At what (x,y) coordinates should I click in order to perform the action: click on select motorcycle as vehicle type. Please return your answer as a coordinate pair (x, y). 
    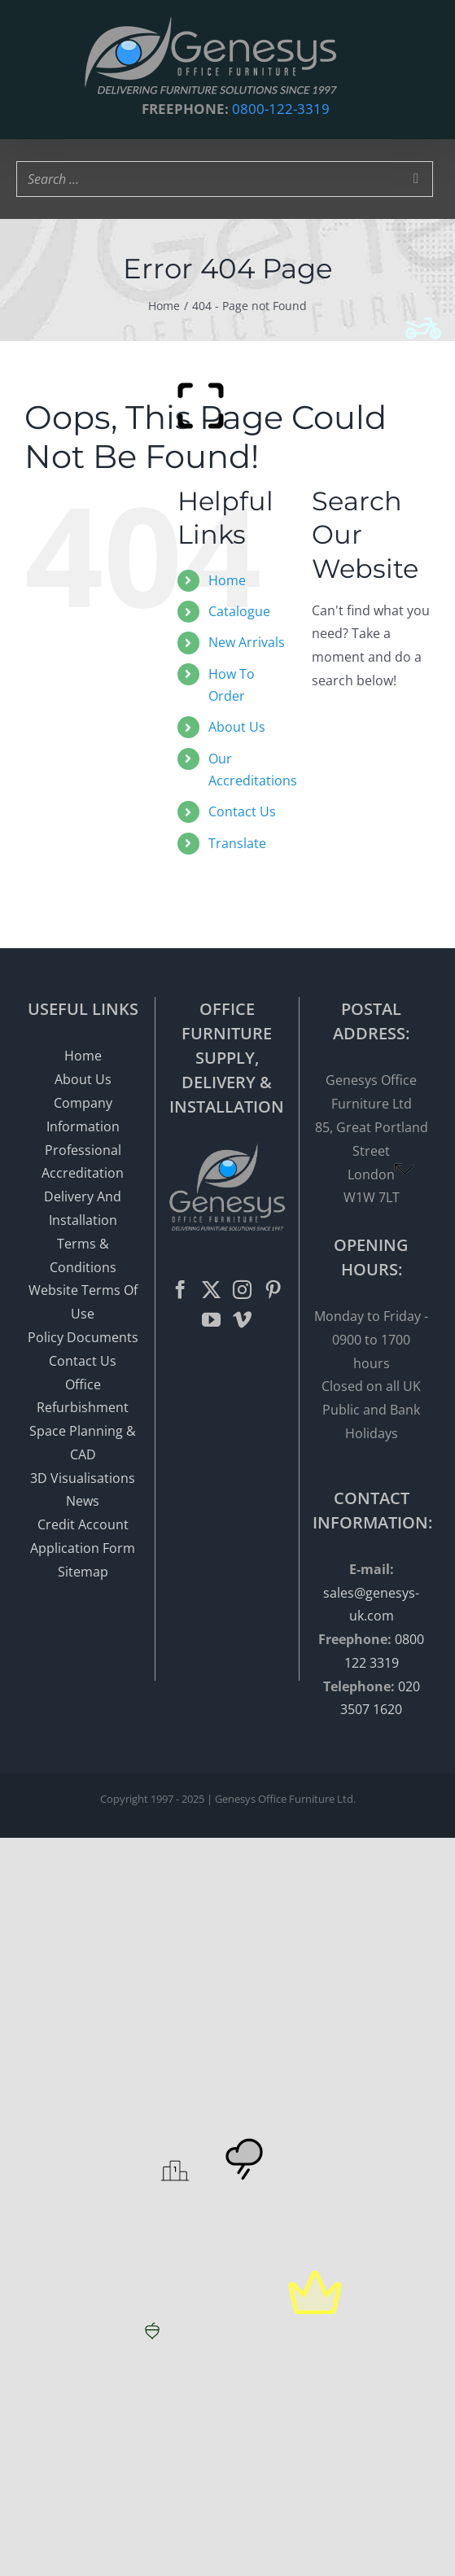
    Looking at the image, I should click on (423, 329).